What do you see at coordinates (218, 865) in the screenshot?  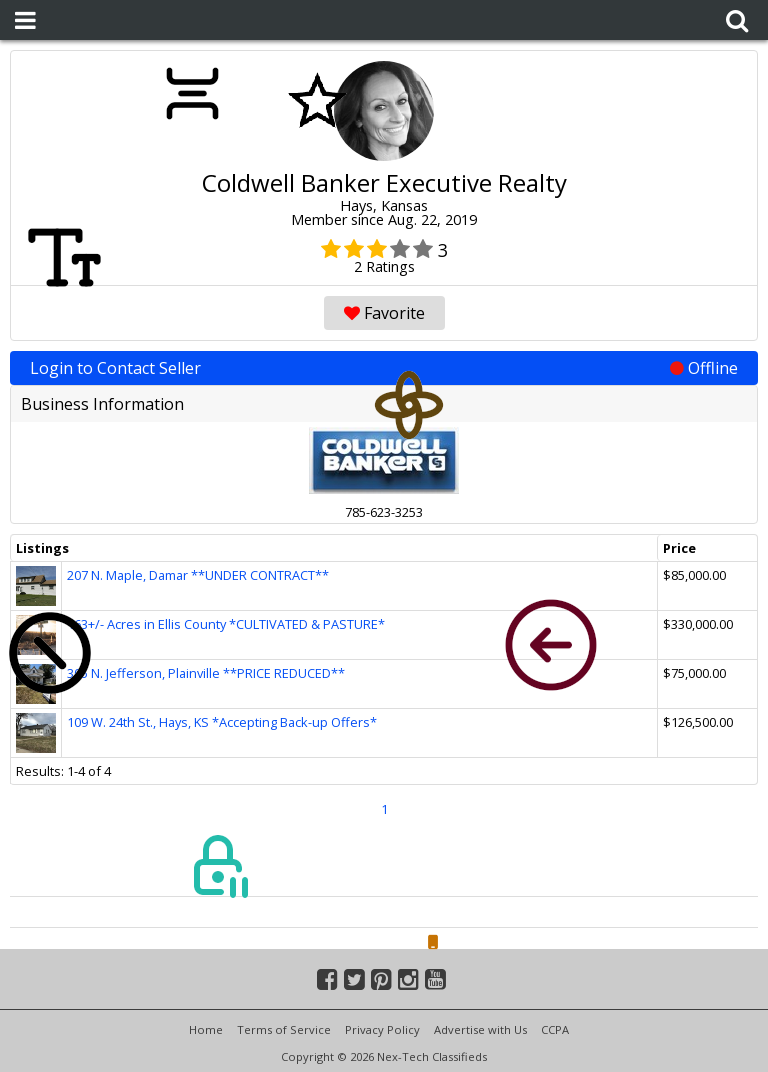 I see `pause secure session or locked process` at bounding box center [218, 865].